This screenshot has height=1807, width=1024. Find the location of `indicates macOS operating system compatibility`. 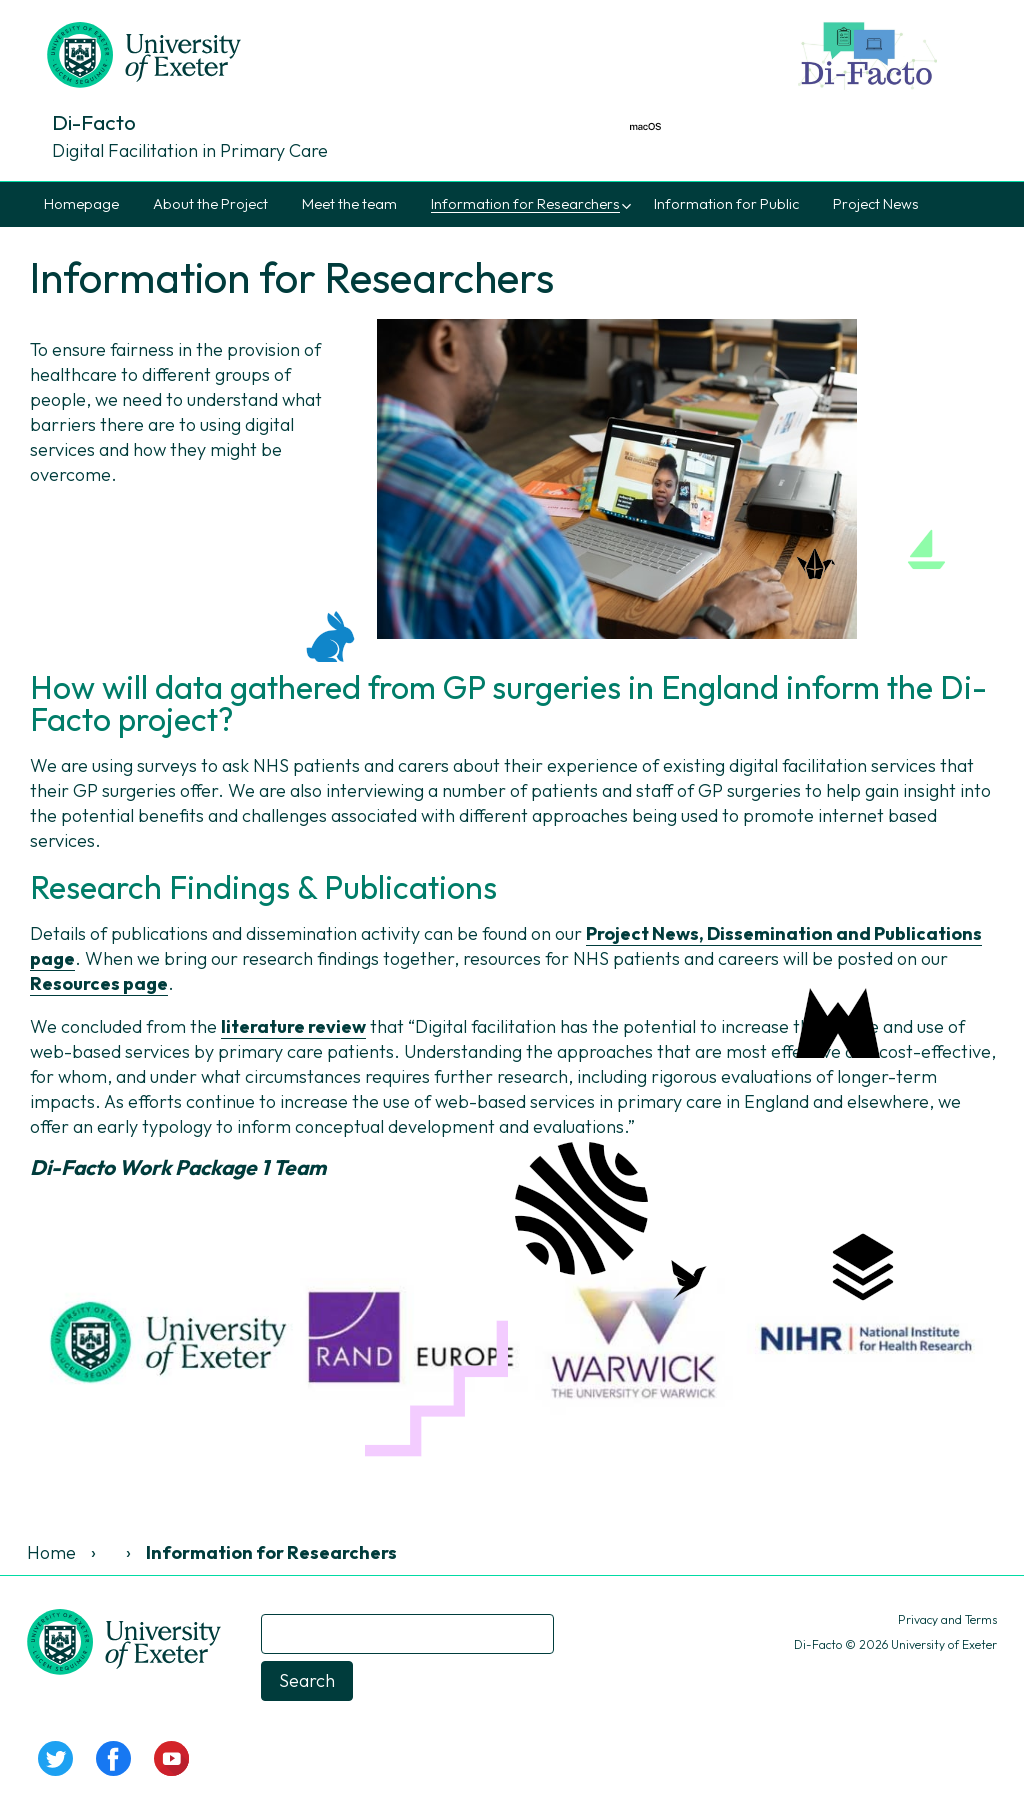

indicates macOS operating system compatibility is located at coordinates (645, 126).